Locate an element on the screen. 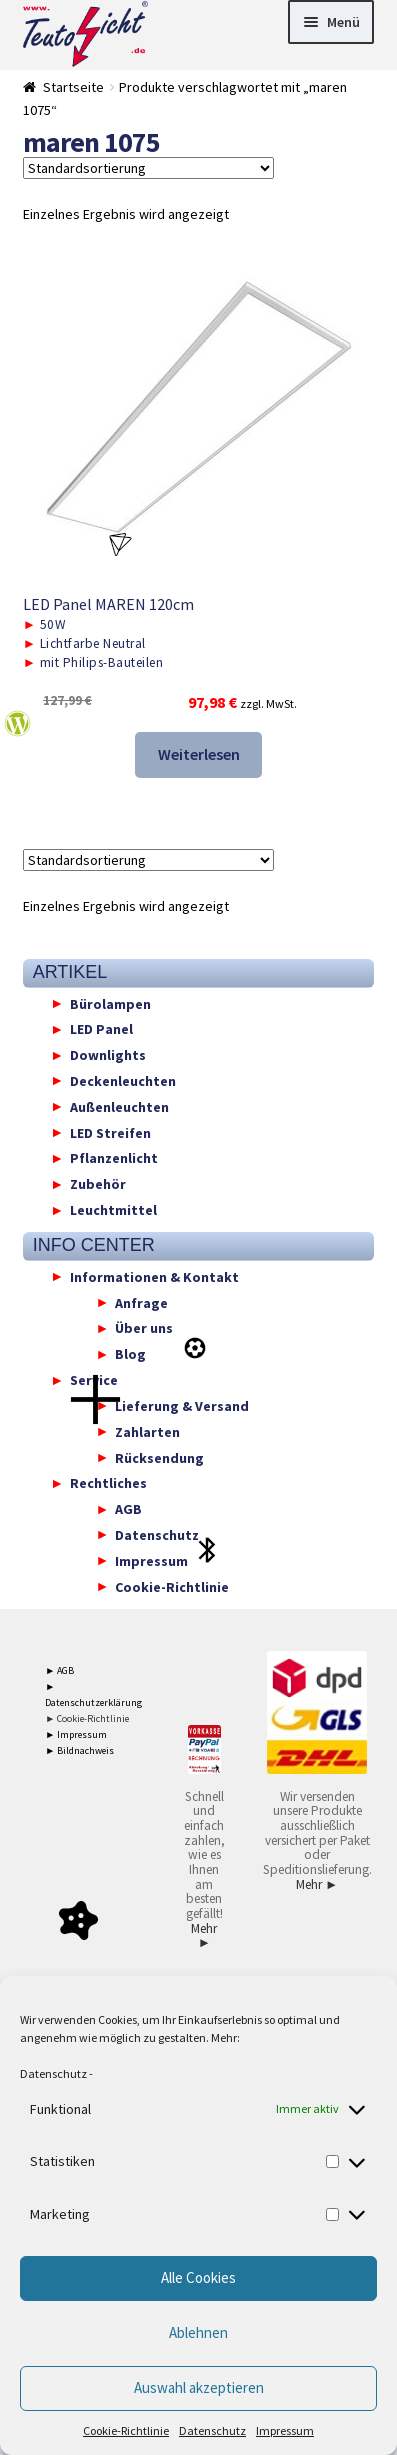 This screenshot has height=2455, width=397. add a new item is located at coordinates (95, 1399).